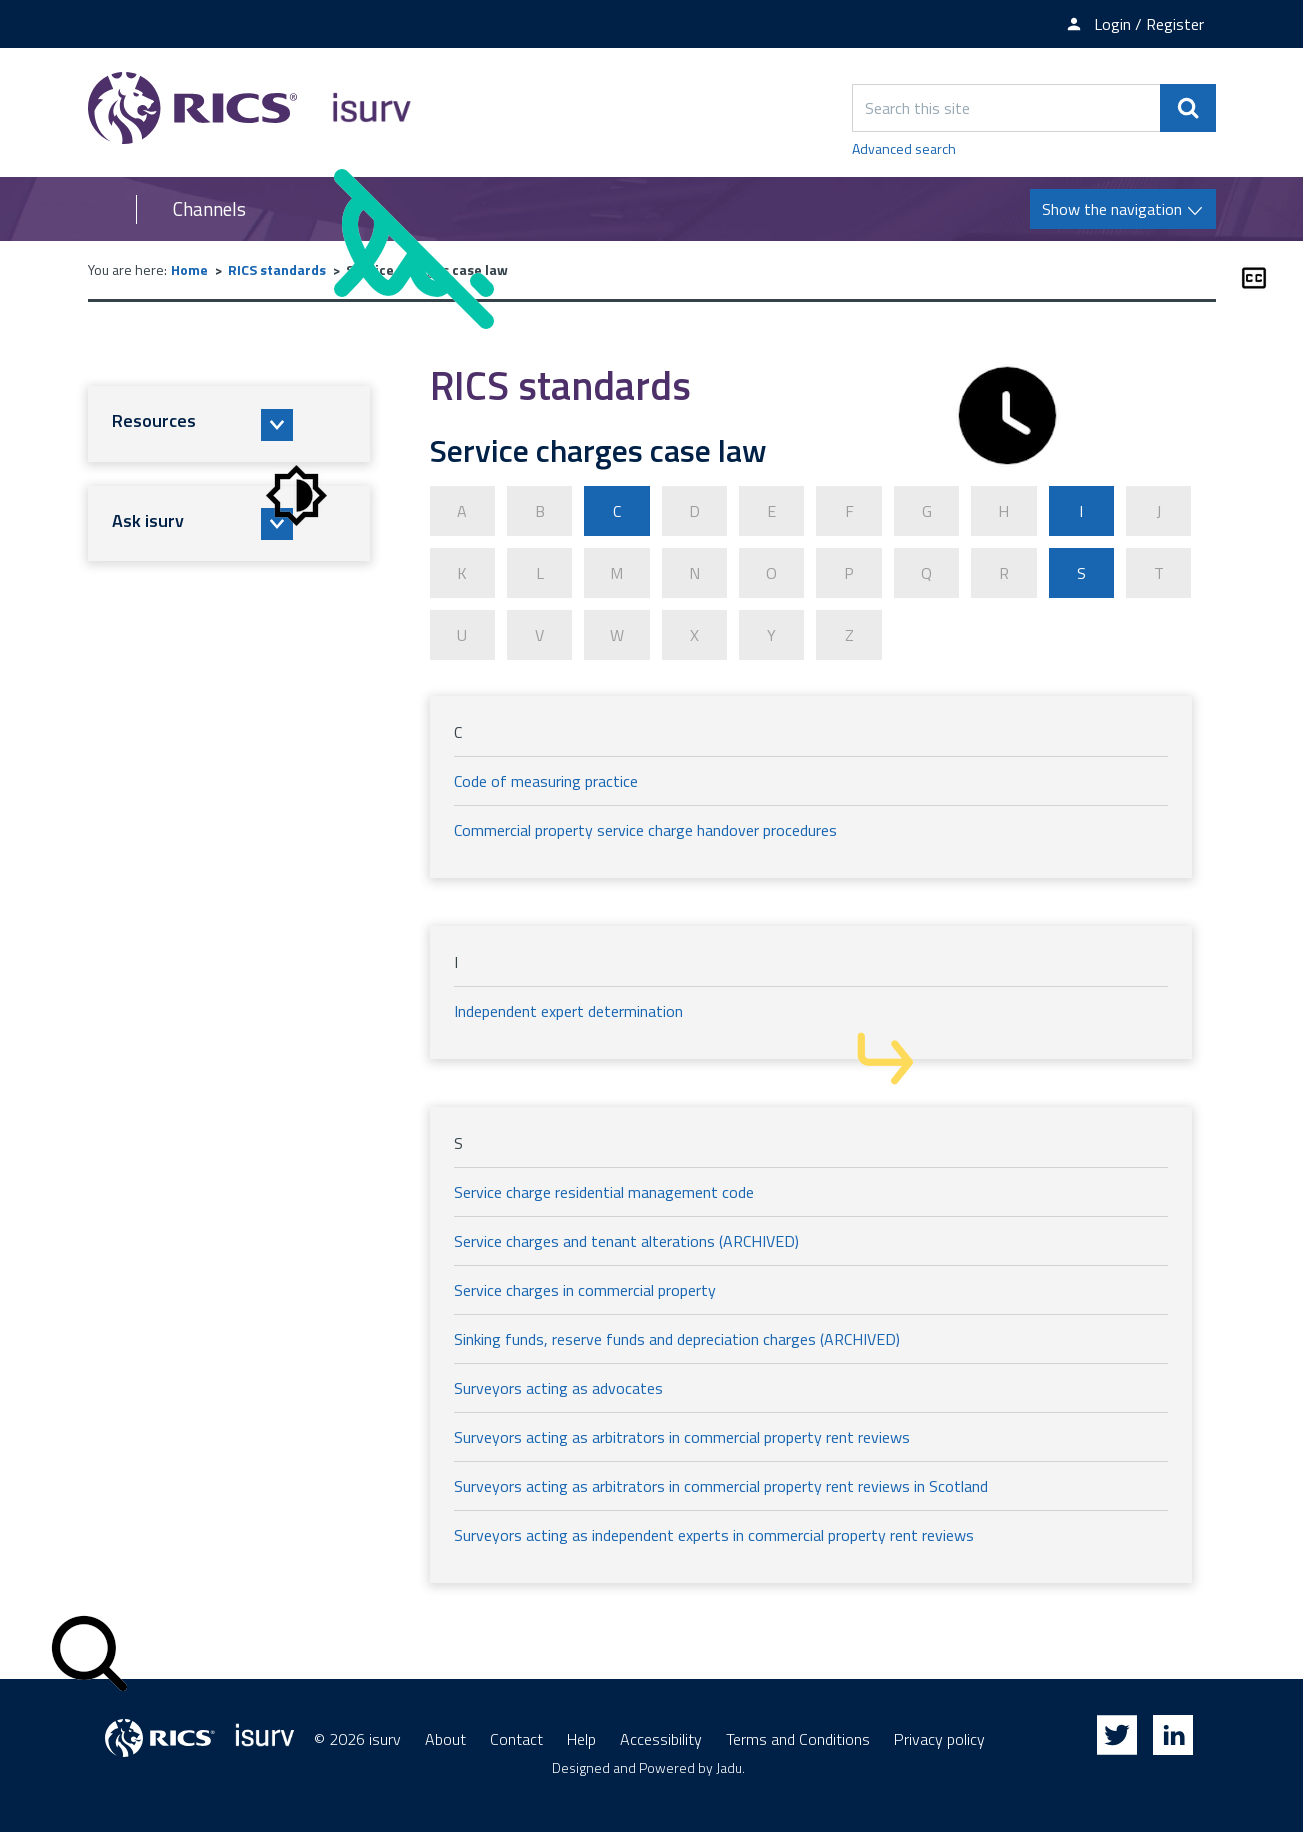 The height and width of the screenshot is (1832, 1303). Describe the element at coordinates (414, 249) in the screenshot. I see `signature feature disabled` at that location.